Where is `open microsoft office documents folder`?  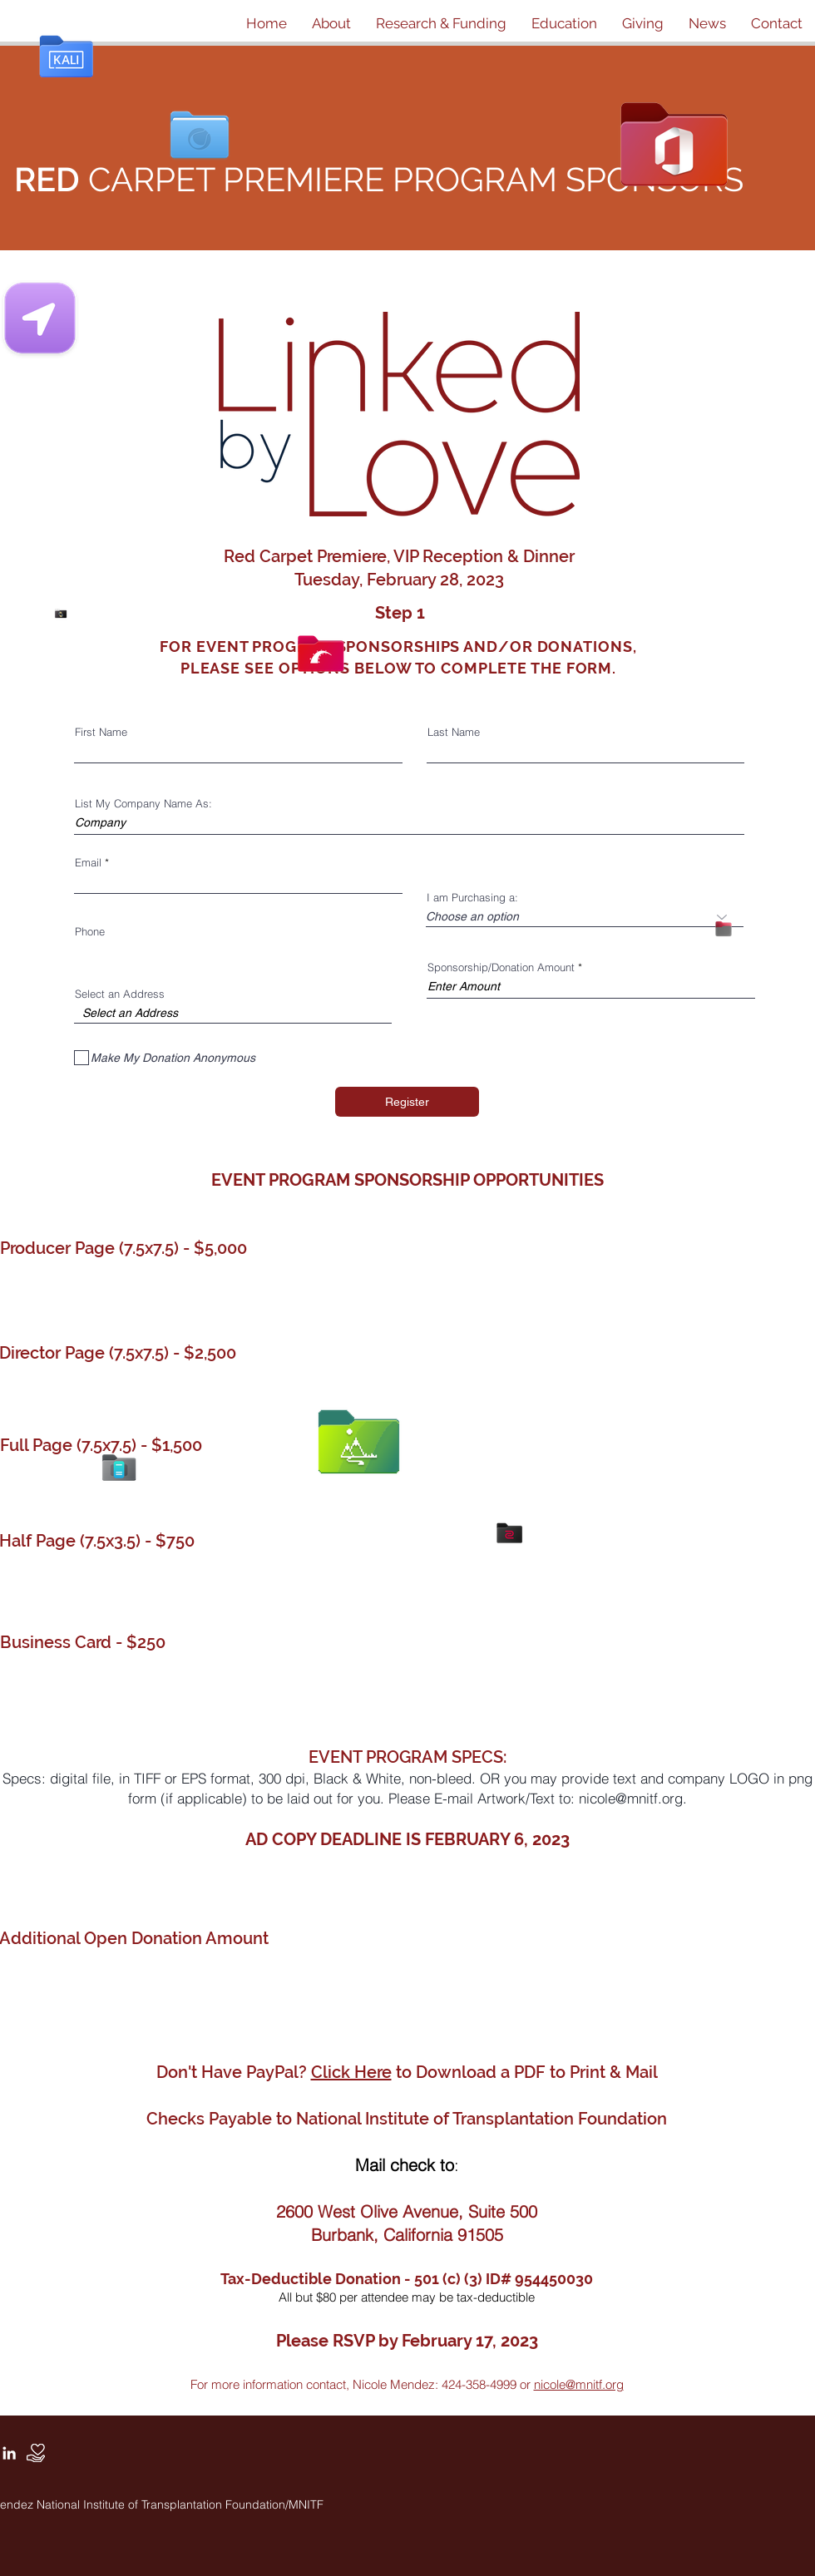
open microsoft office documents folder is located at coordinates (674, 147).